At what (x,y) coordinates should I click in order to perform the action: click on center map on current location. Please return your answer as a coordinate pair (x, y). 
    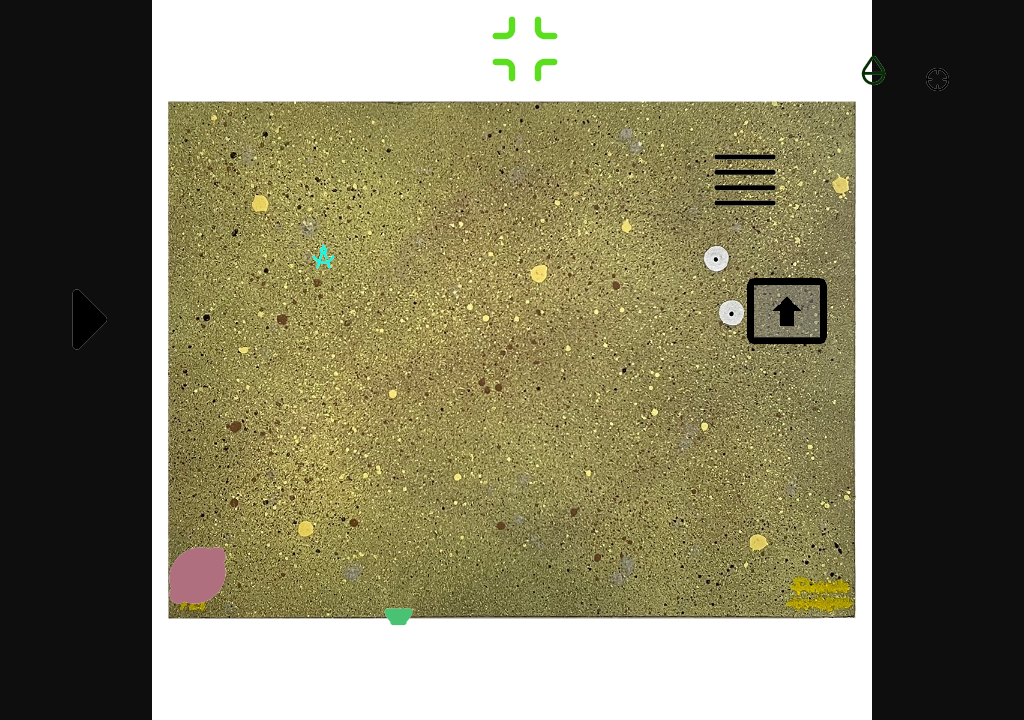
    Looking at the image, I should click on (937, 79).